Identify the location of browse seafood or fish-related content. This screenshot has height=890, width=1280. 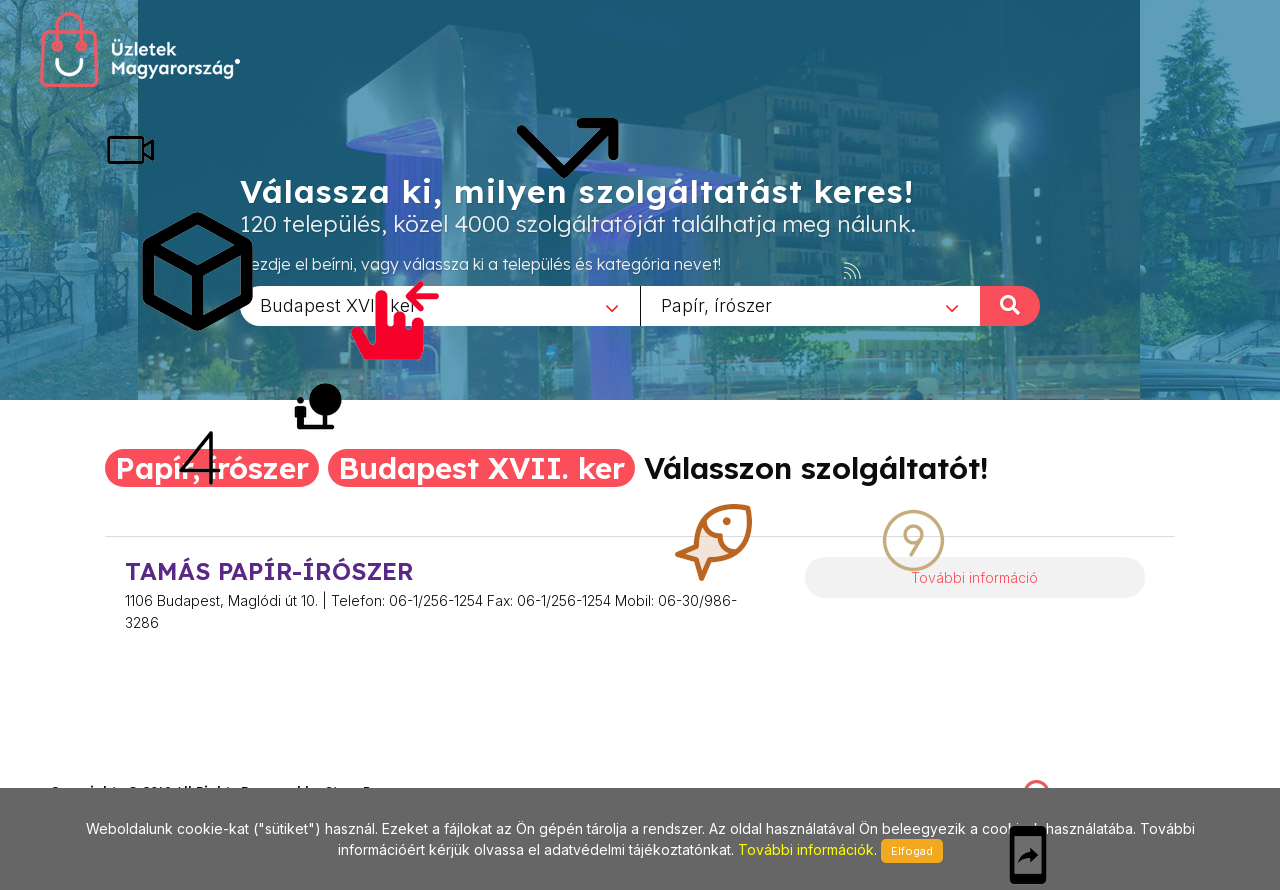
(717, 538).